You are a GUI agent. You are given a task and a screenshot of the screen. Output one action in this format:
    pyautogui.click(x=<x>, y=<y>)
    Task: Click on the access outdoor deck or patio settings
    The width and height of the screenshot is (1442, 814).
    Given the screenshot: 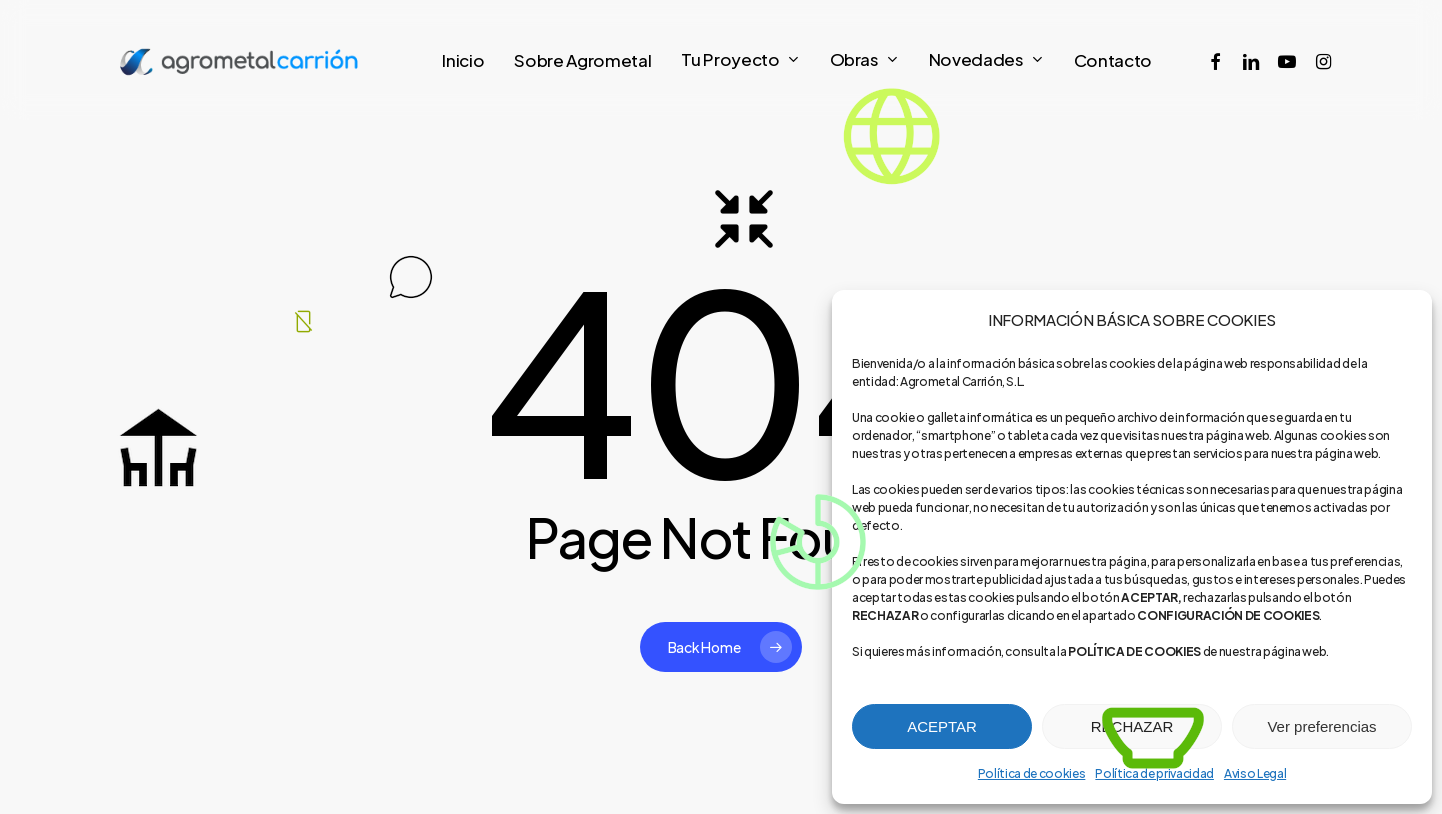 What is the action you would take?
    pyautogui.click(x=158, y=447)
    